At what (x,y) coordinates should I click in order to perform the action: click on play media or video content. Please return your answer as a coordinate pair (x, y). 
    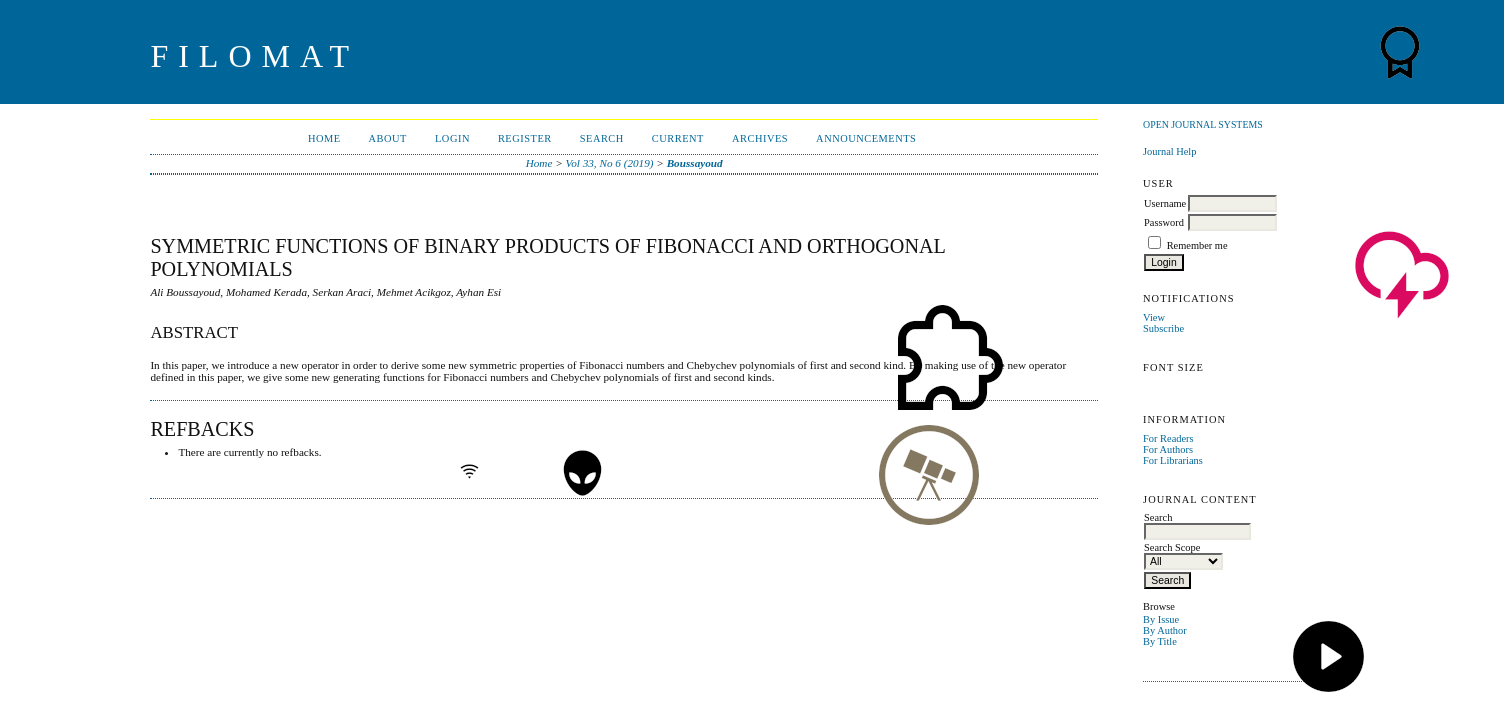
    Looking at the image, I should click on (1328, 656).